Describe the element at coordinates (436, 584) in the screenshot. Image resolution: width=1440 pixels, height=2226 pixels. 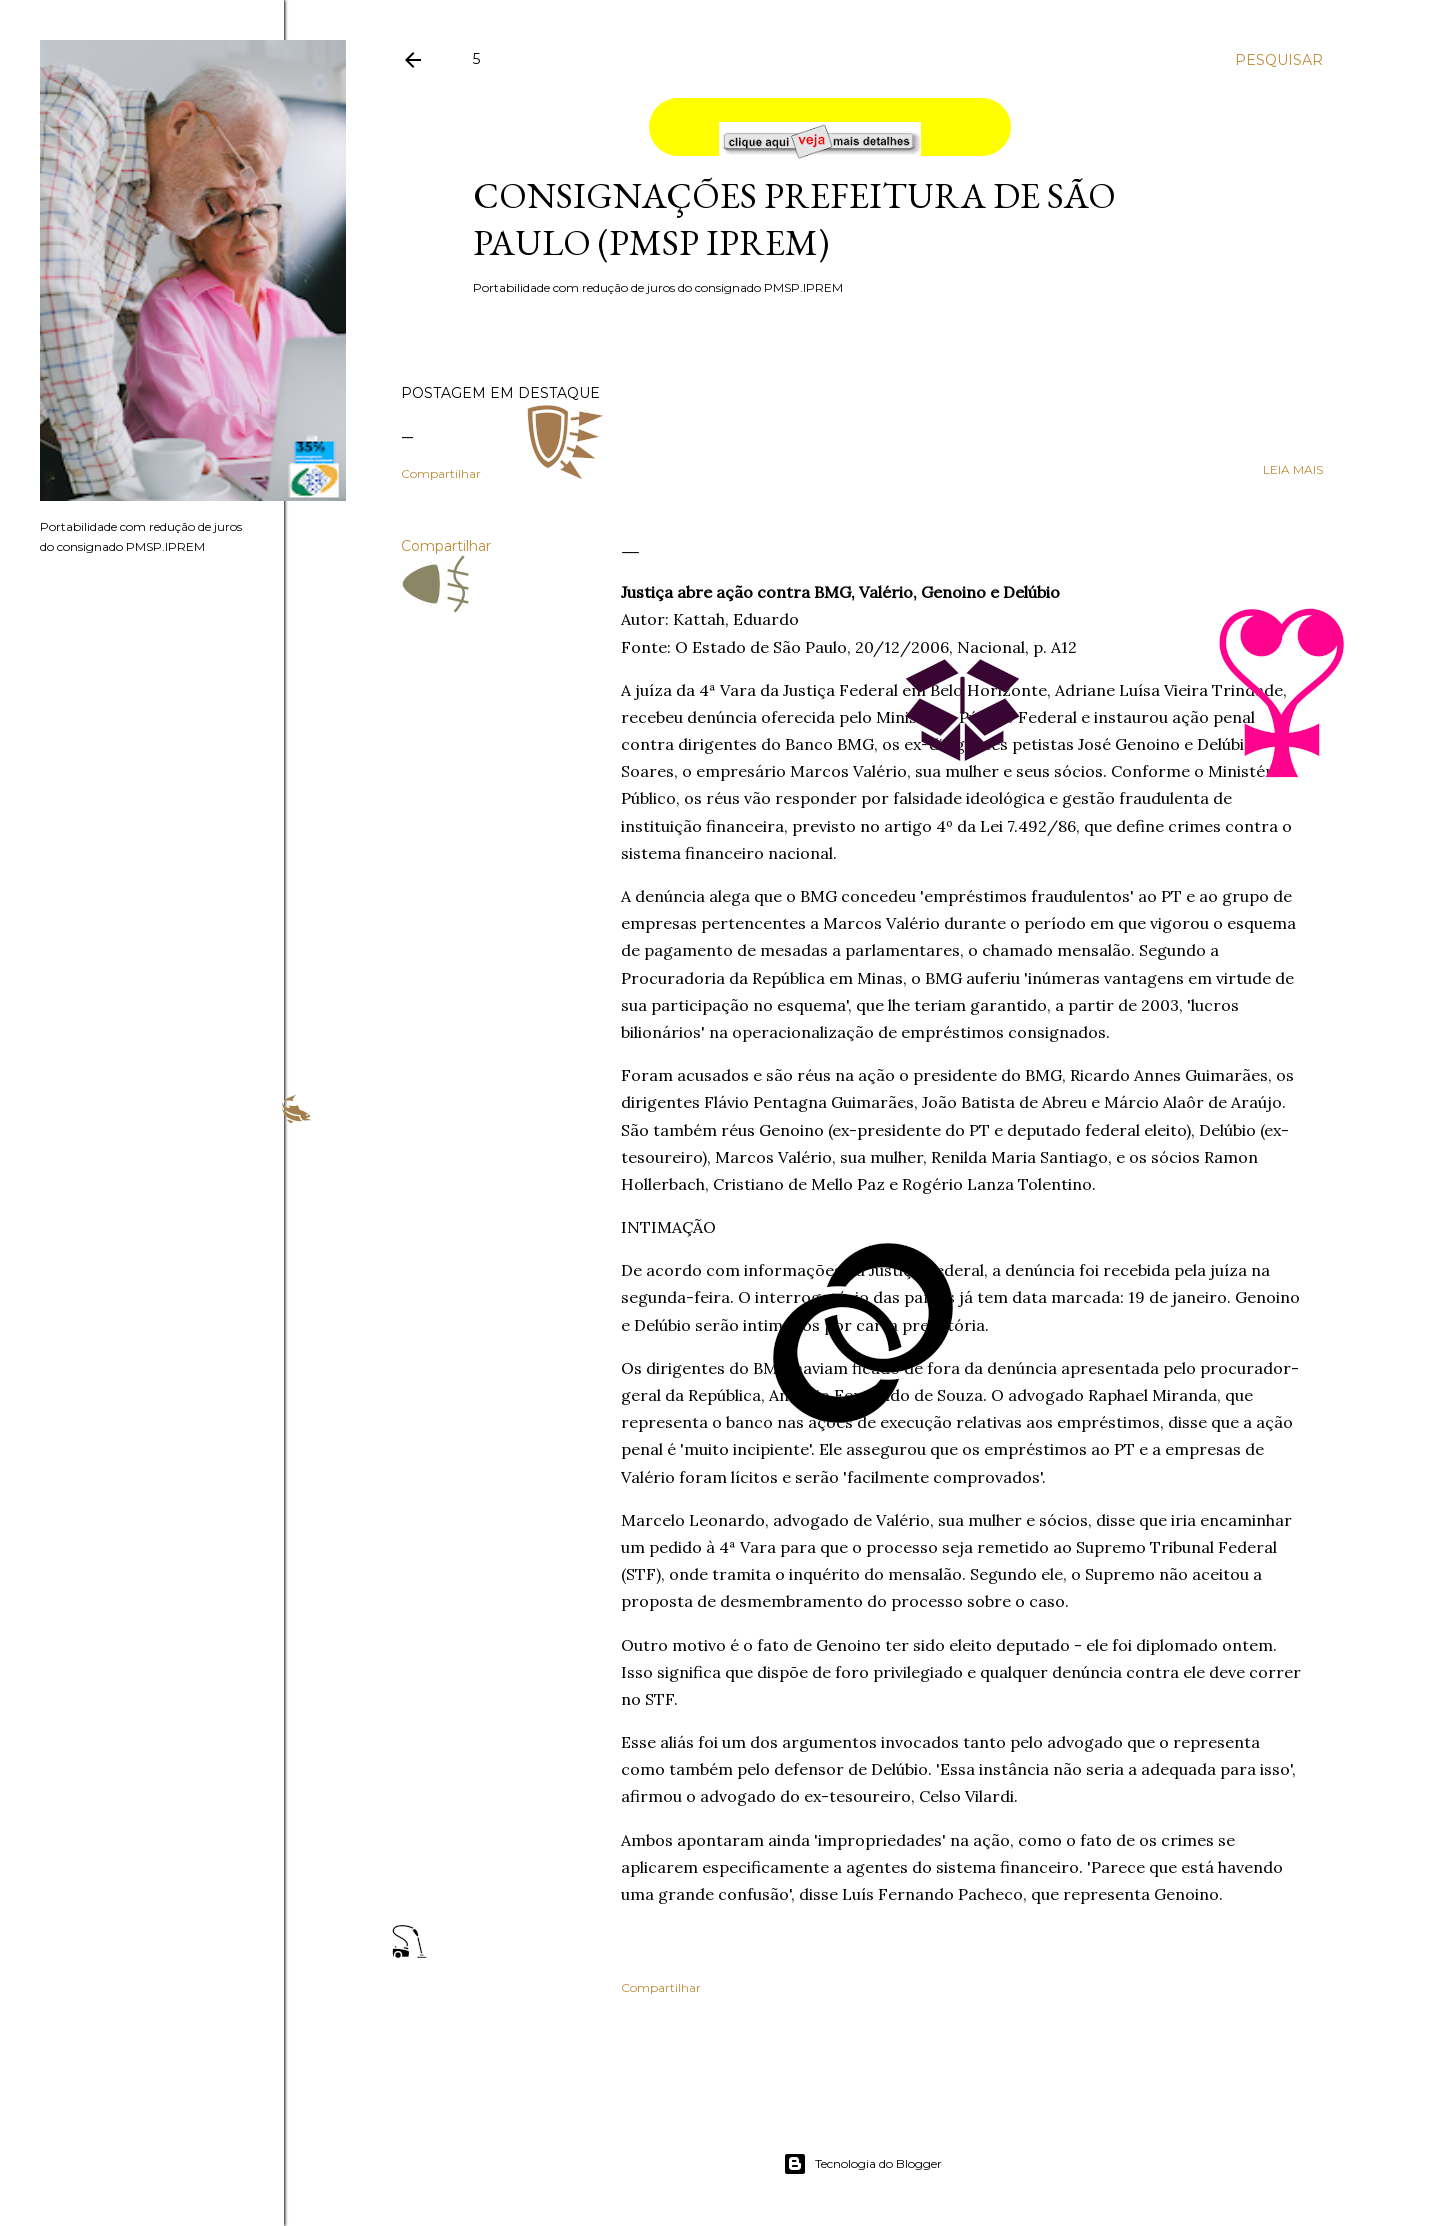
I see `toggle fog lights on or off` at that location.